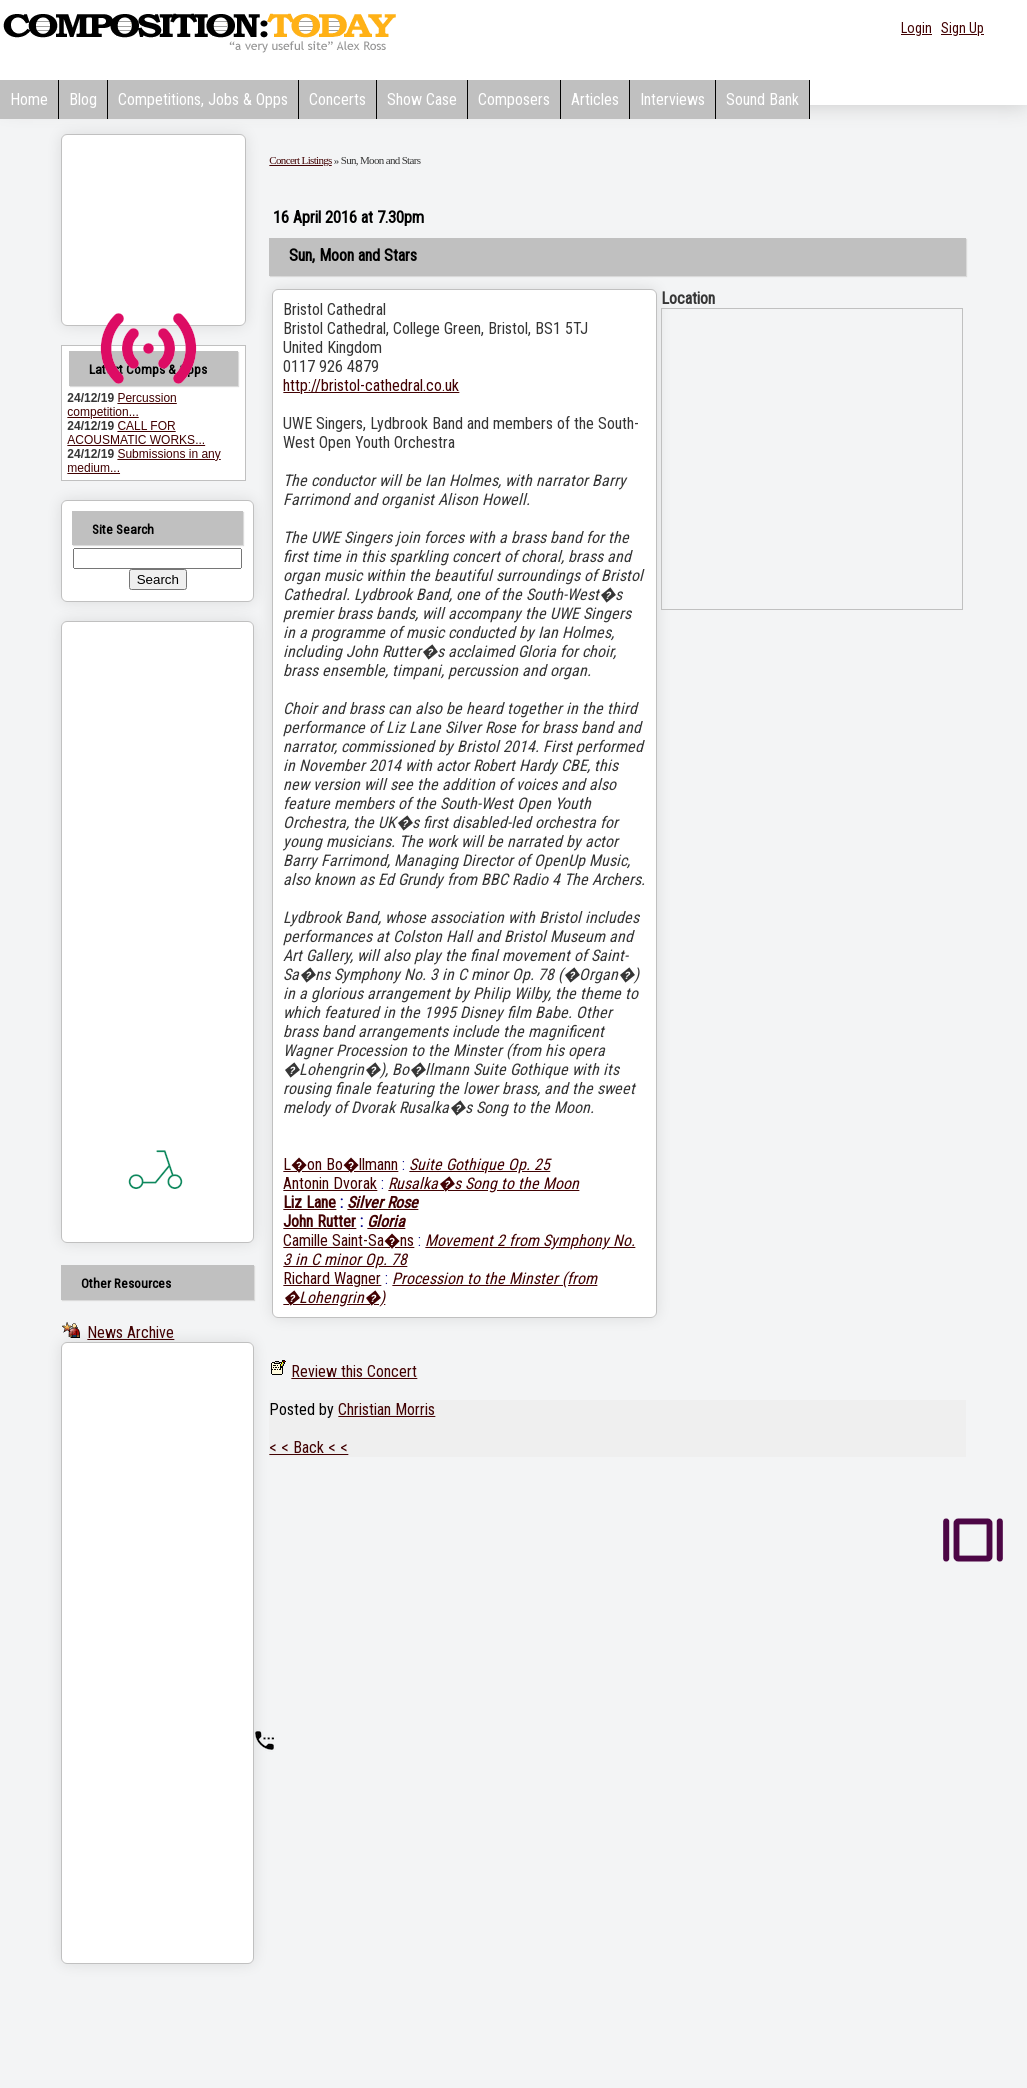 The width and height of the screenshot is (1027, 2088). Describe the element at coordinates (973, 1540) in the screenshot. I see `start a slideshow presentation` at that location.